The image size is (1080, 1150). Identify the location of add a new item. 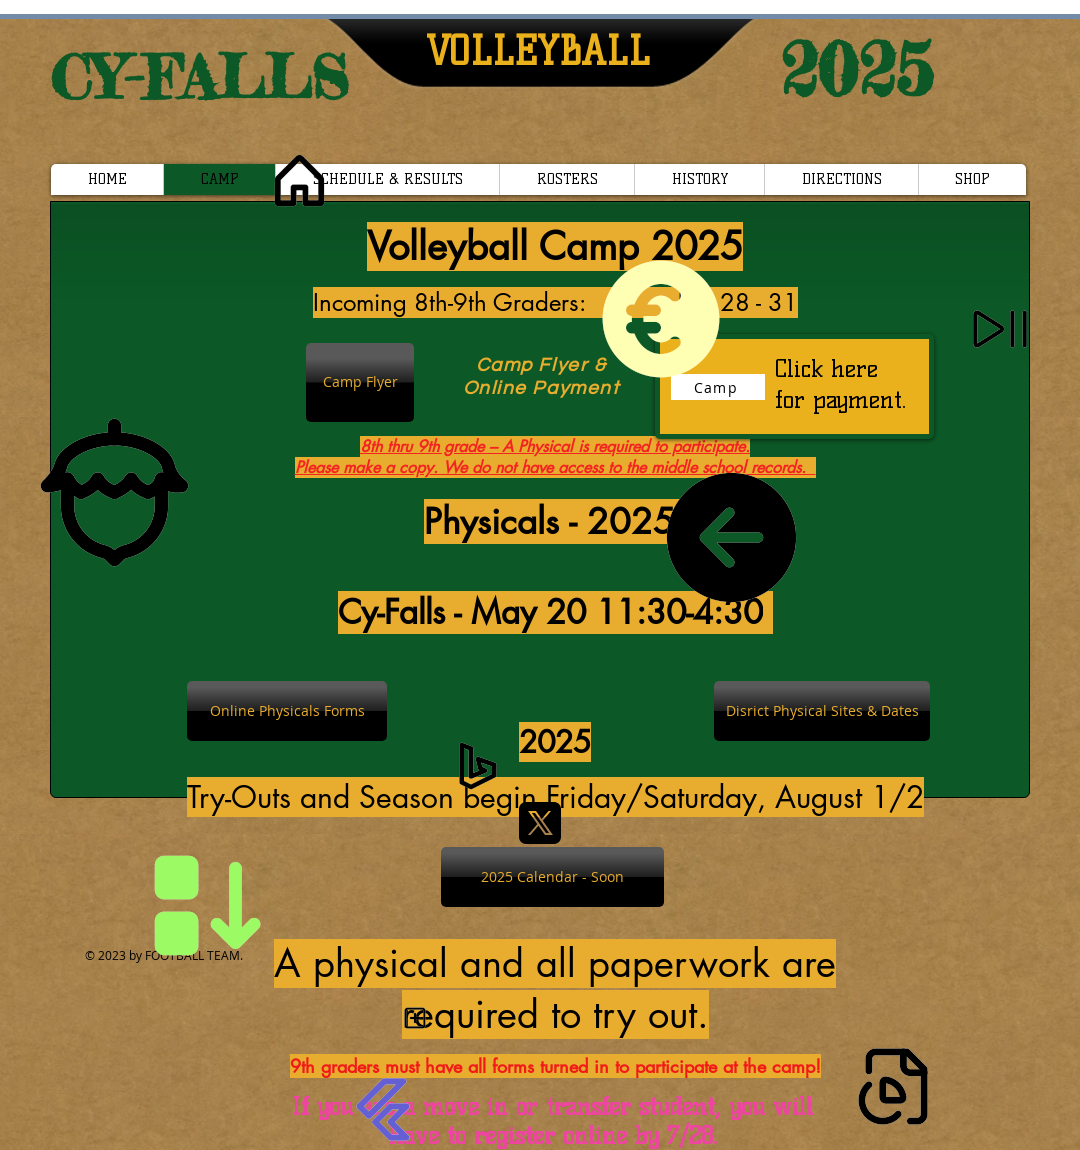
(415, 1018).